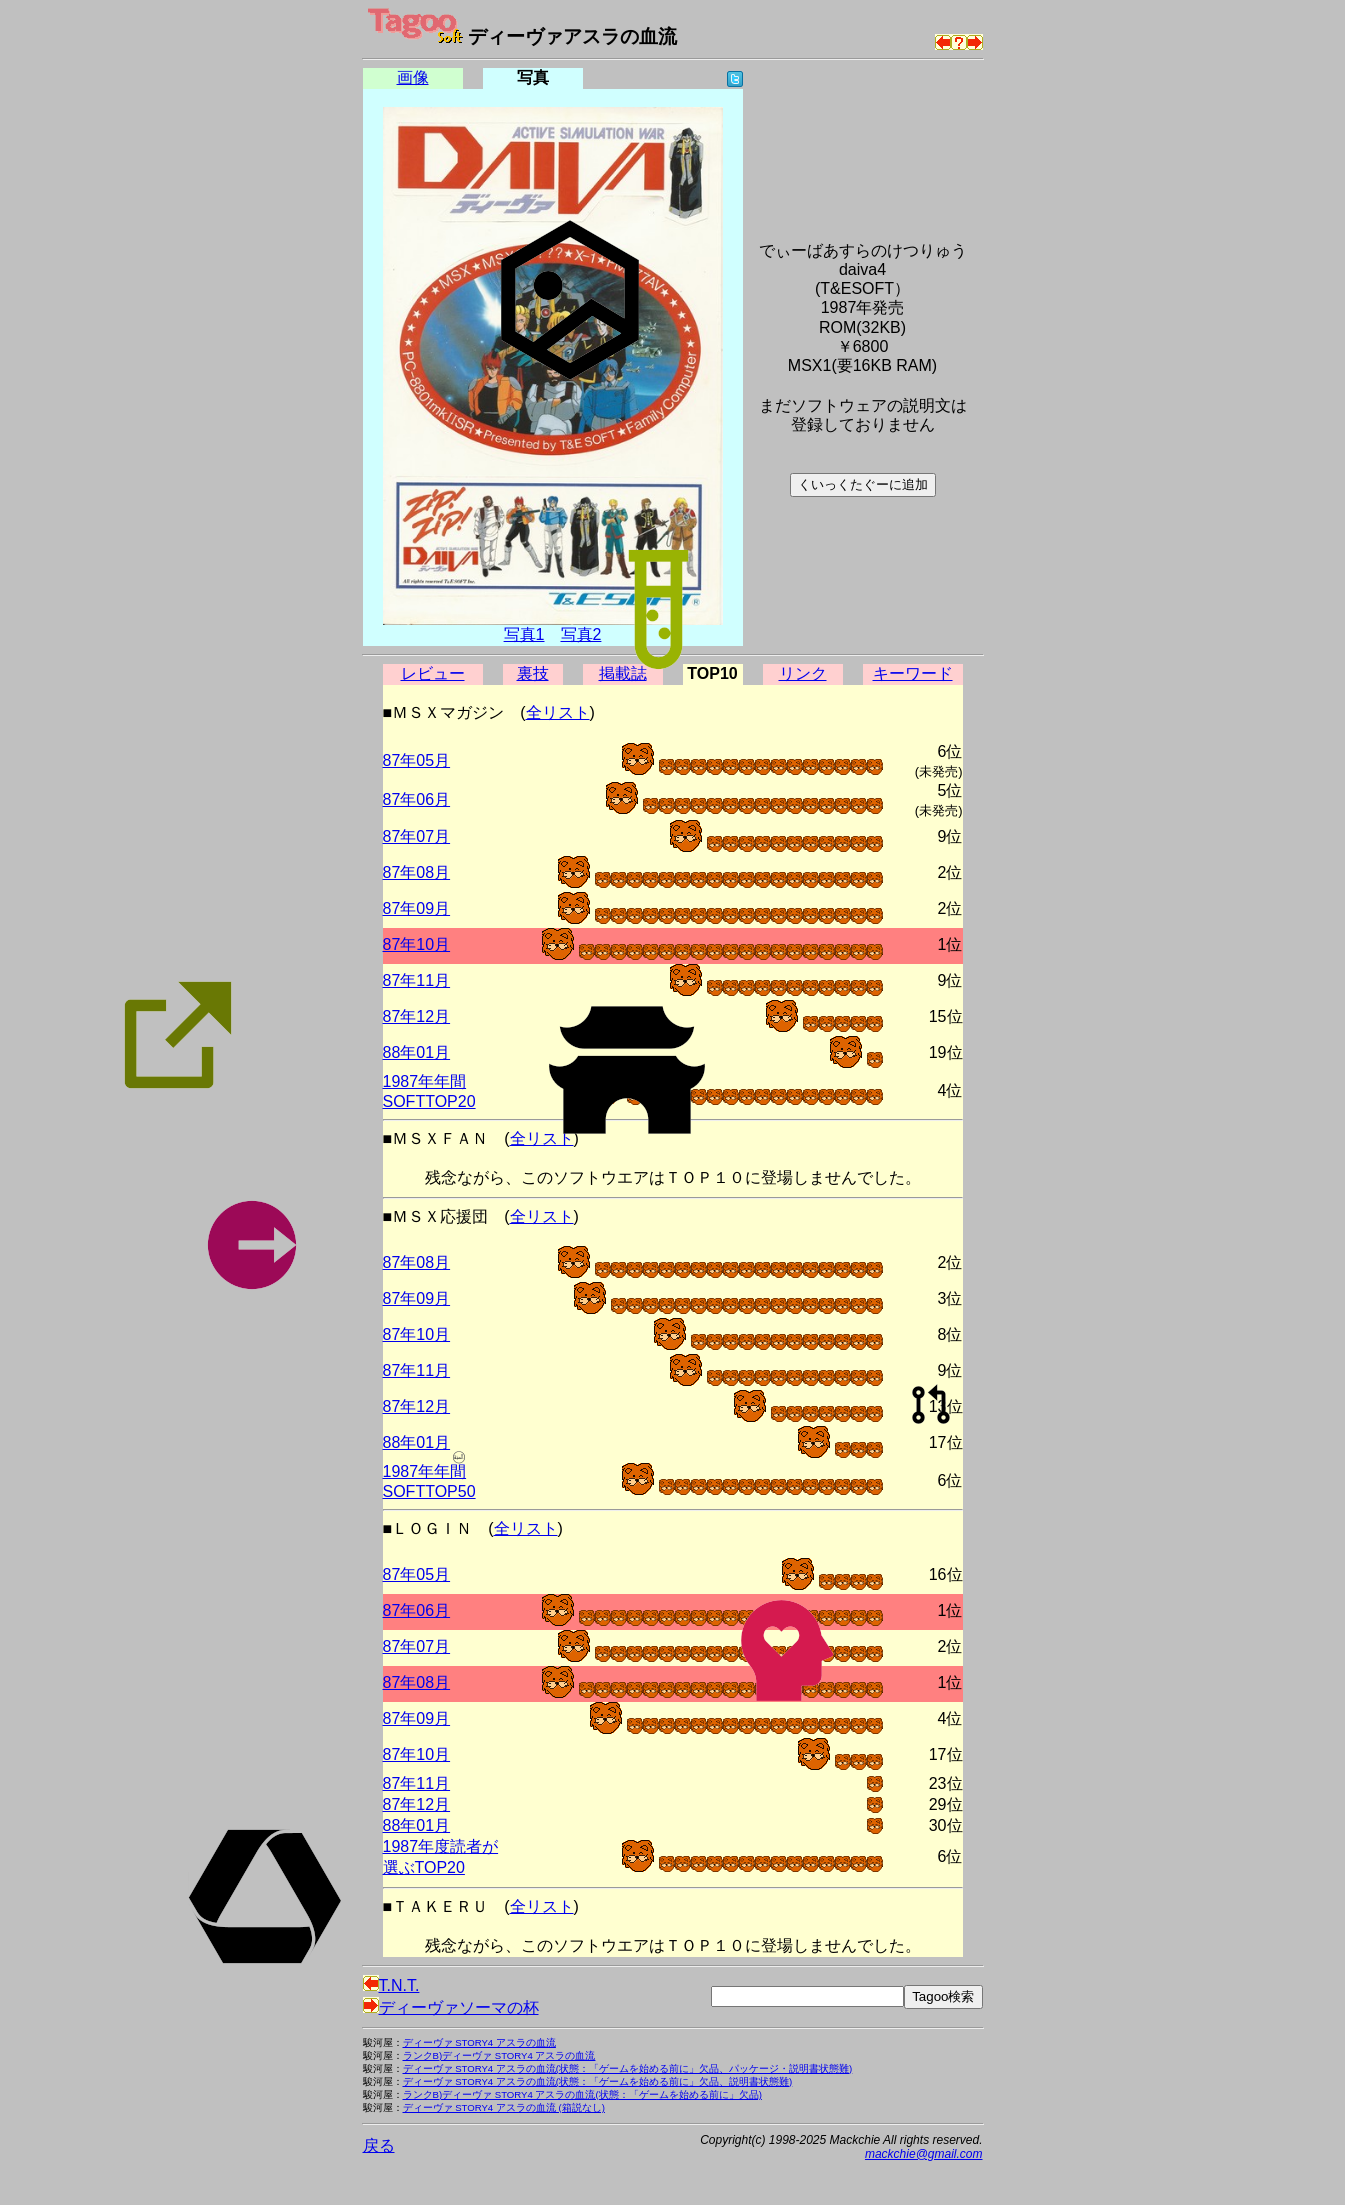 Image resolution: width=1345 pixels, height=2205 pixels. What do you see at coordinates (570, 300) in the screenshot?
I see `view NFT collection or digital assets` at bounding box center [570, 300].